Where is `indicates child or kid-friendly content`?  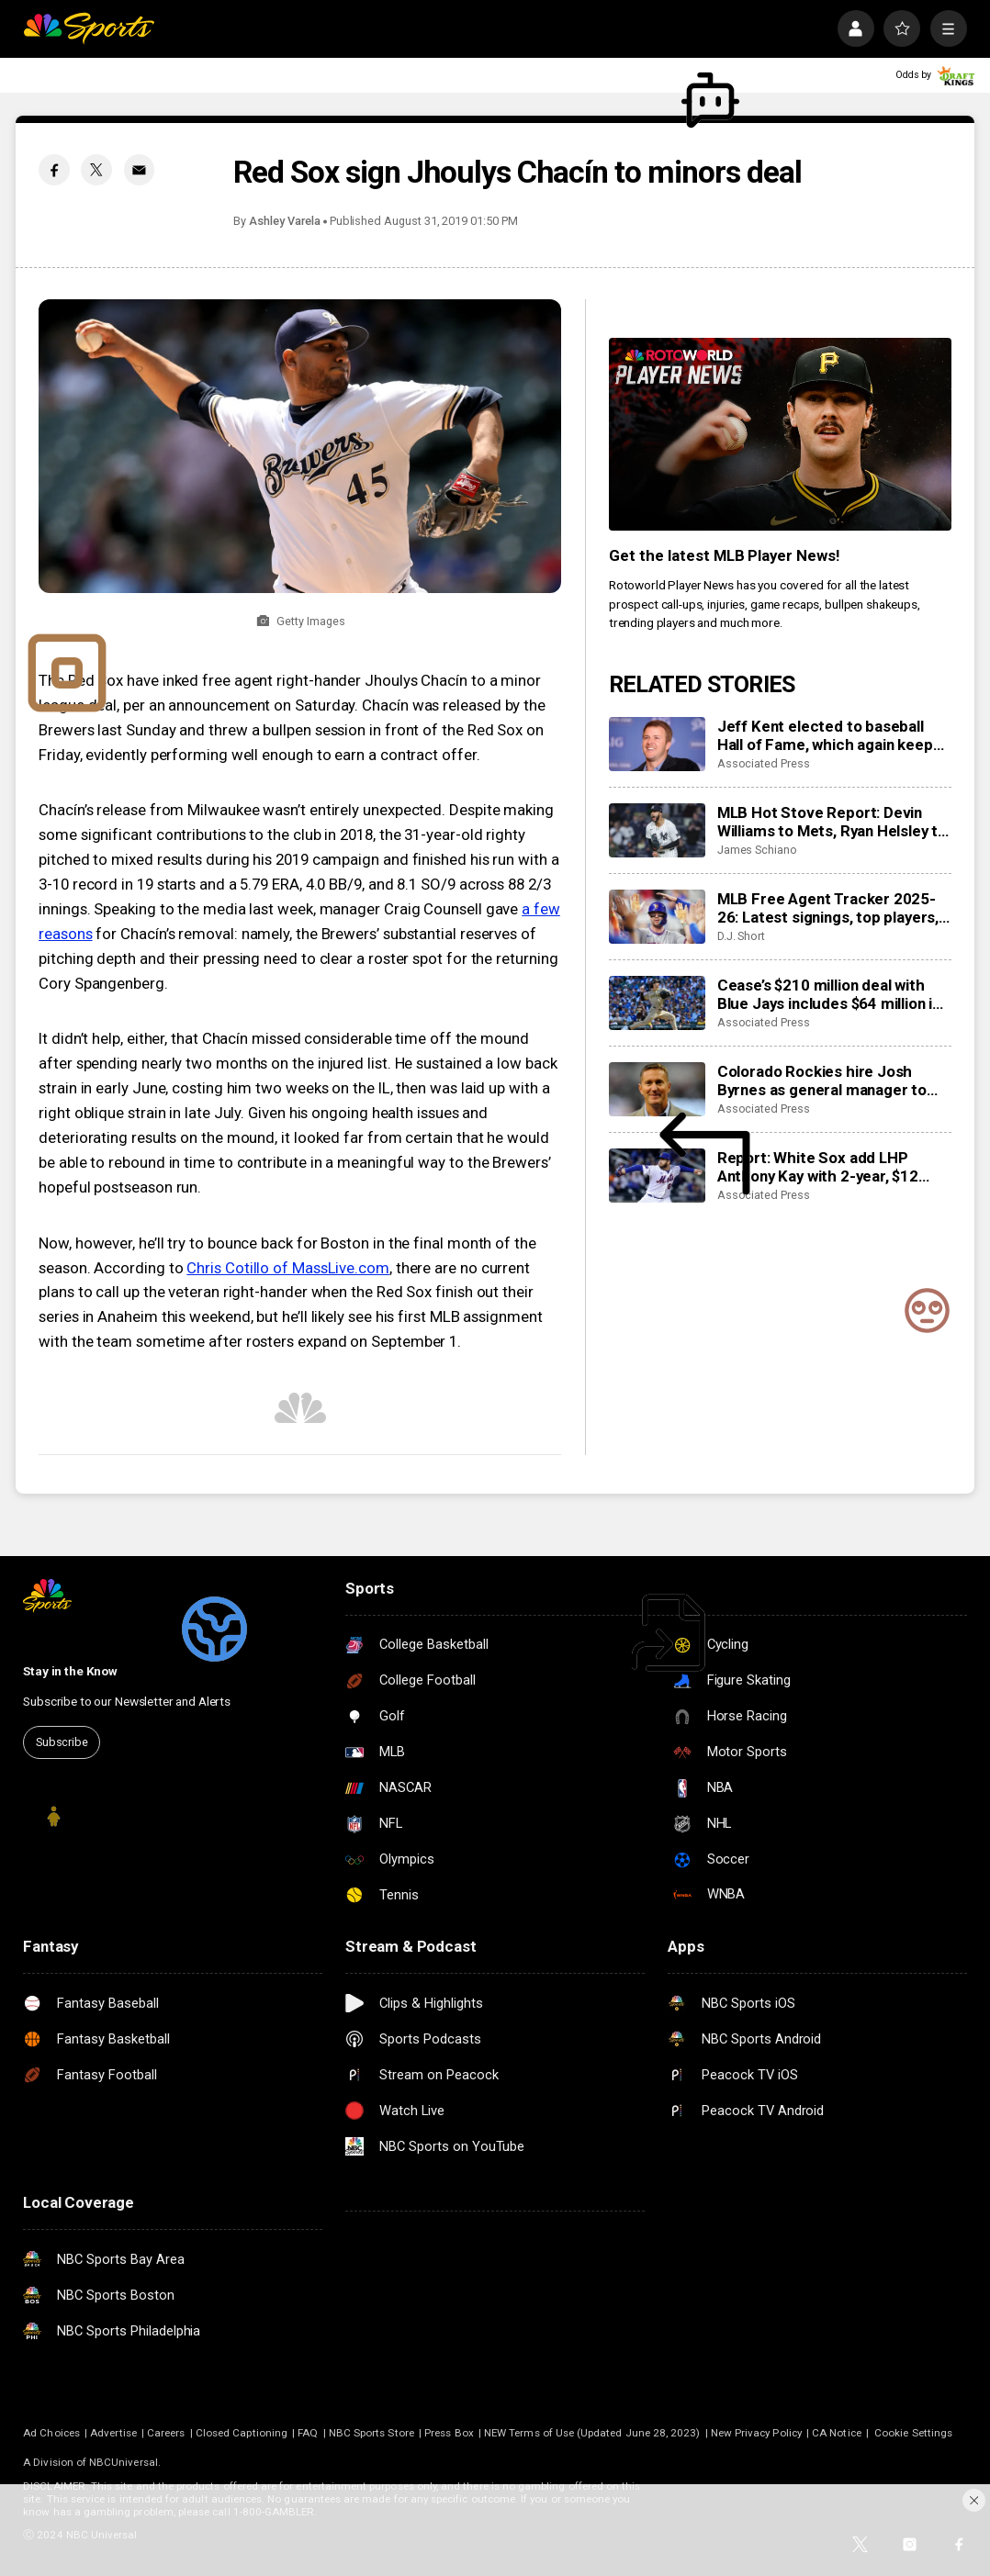
indicates child or kid-friendly content is located at coordinates (53, 1816).